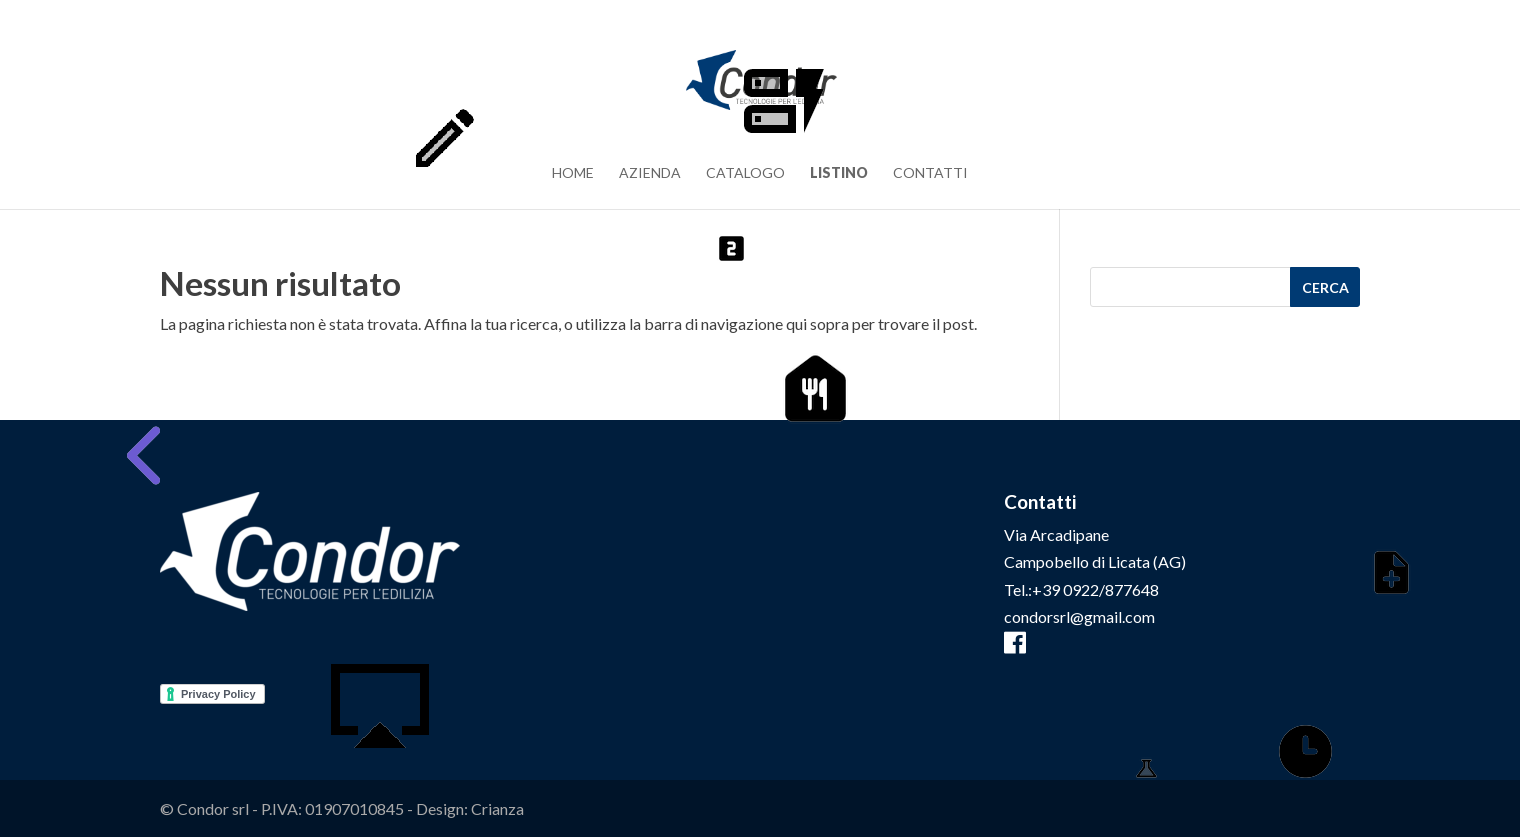  Describe the element at coordinates (1391, 572) in the screenshot. I see `create a new note` at that location.